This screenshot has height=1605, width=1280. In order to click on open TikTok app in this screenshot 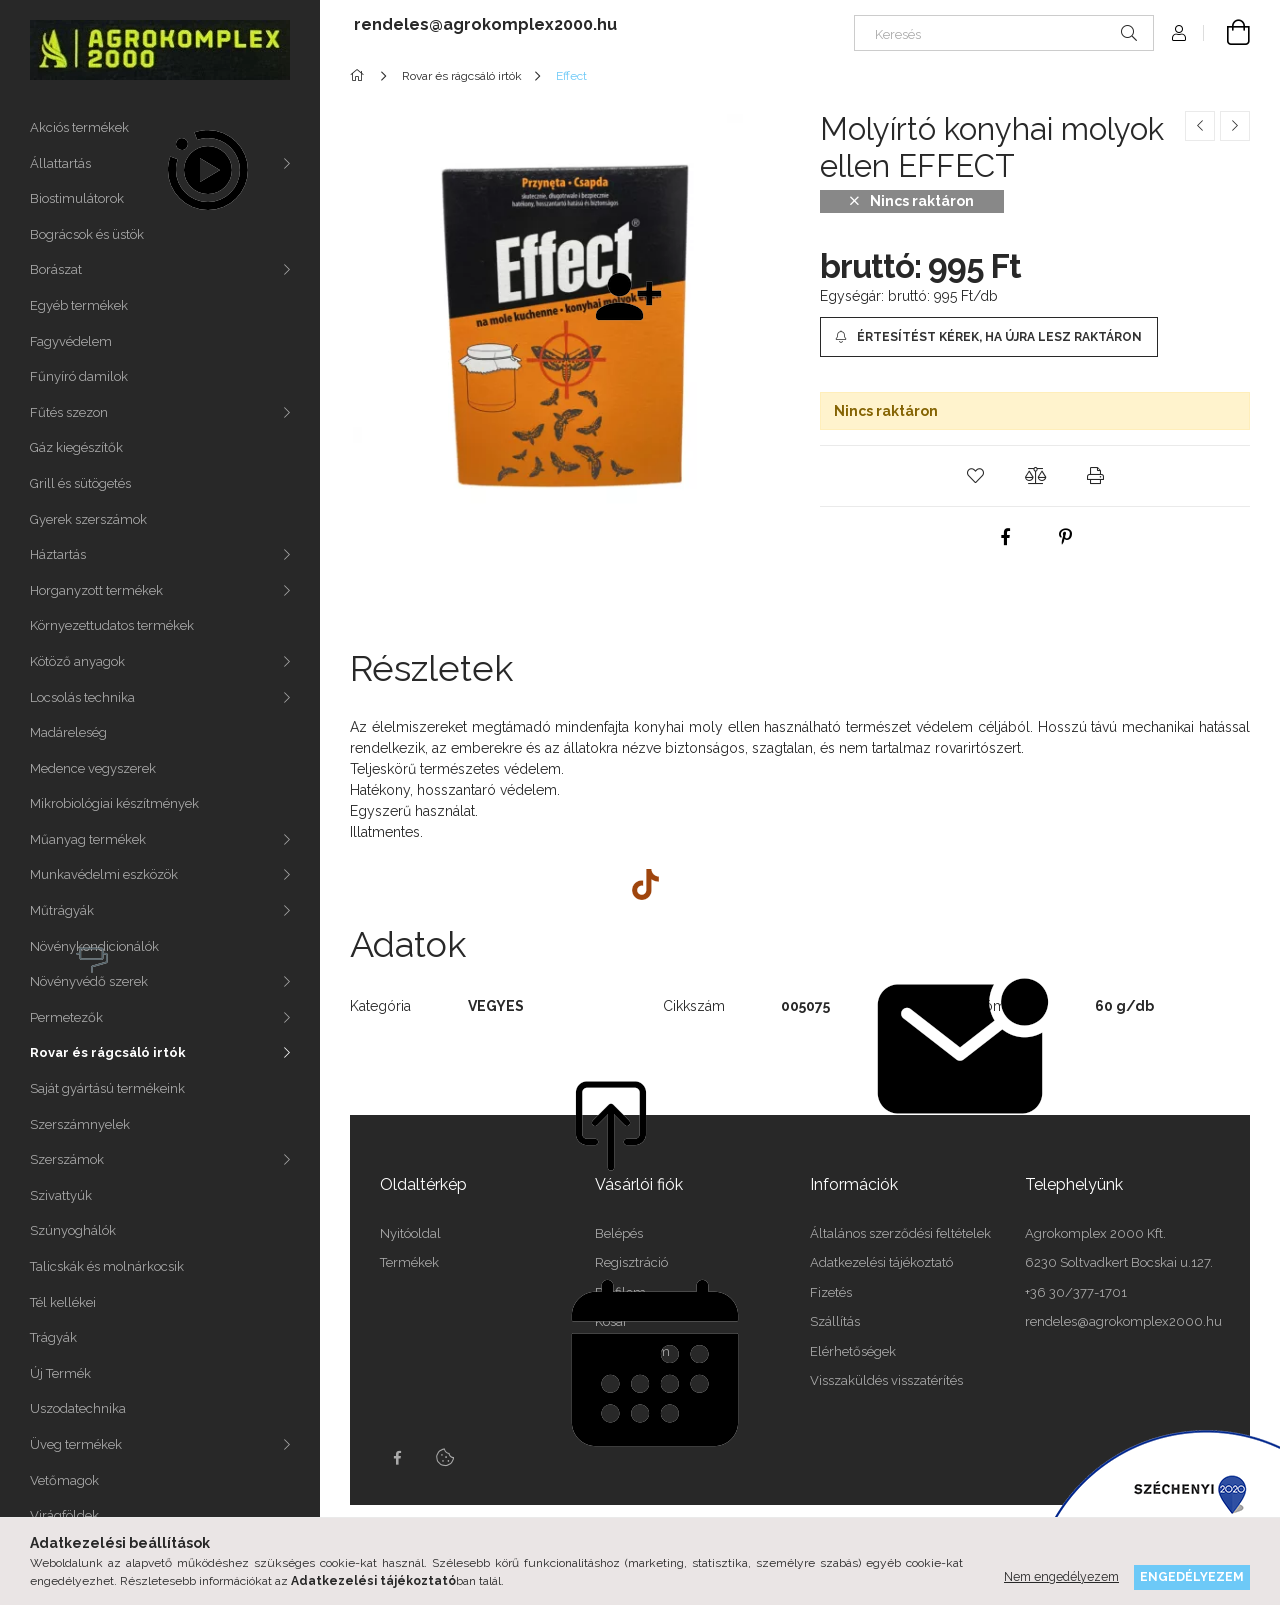, I will do `click(645, 884)`.